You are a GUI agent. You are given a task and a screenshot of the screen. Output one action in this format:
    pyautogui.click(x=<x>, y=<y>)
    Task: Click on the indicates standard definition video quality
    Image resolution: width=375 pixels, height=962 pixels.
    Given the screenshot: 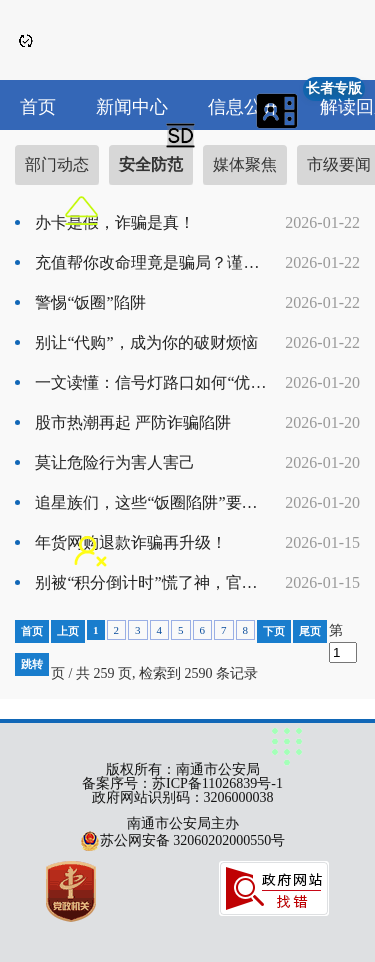 What is the action you would take?
    pyautogui.click(x=180, y=135)
    